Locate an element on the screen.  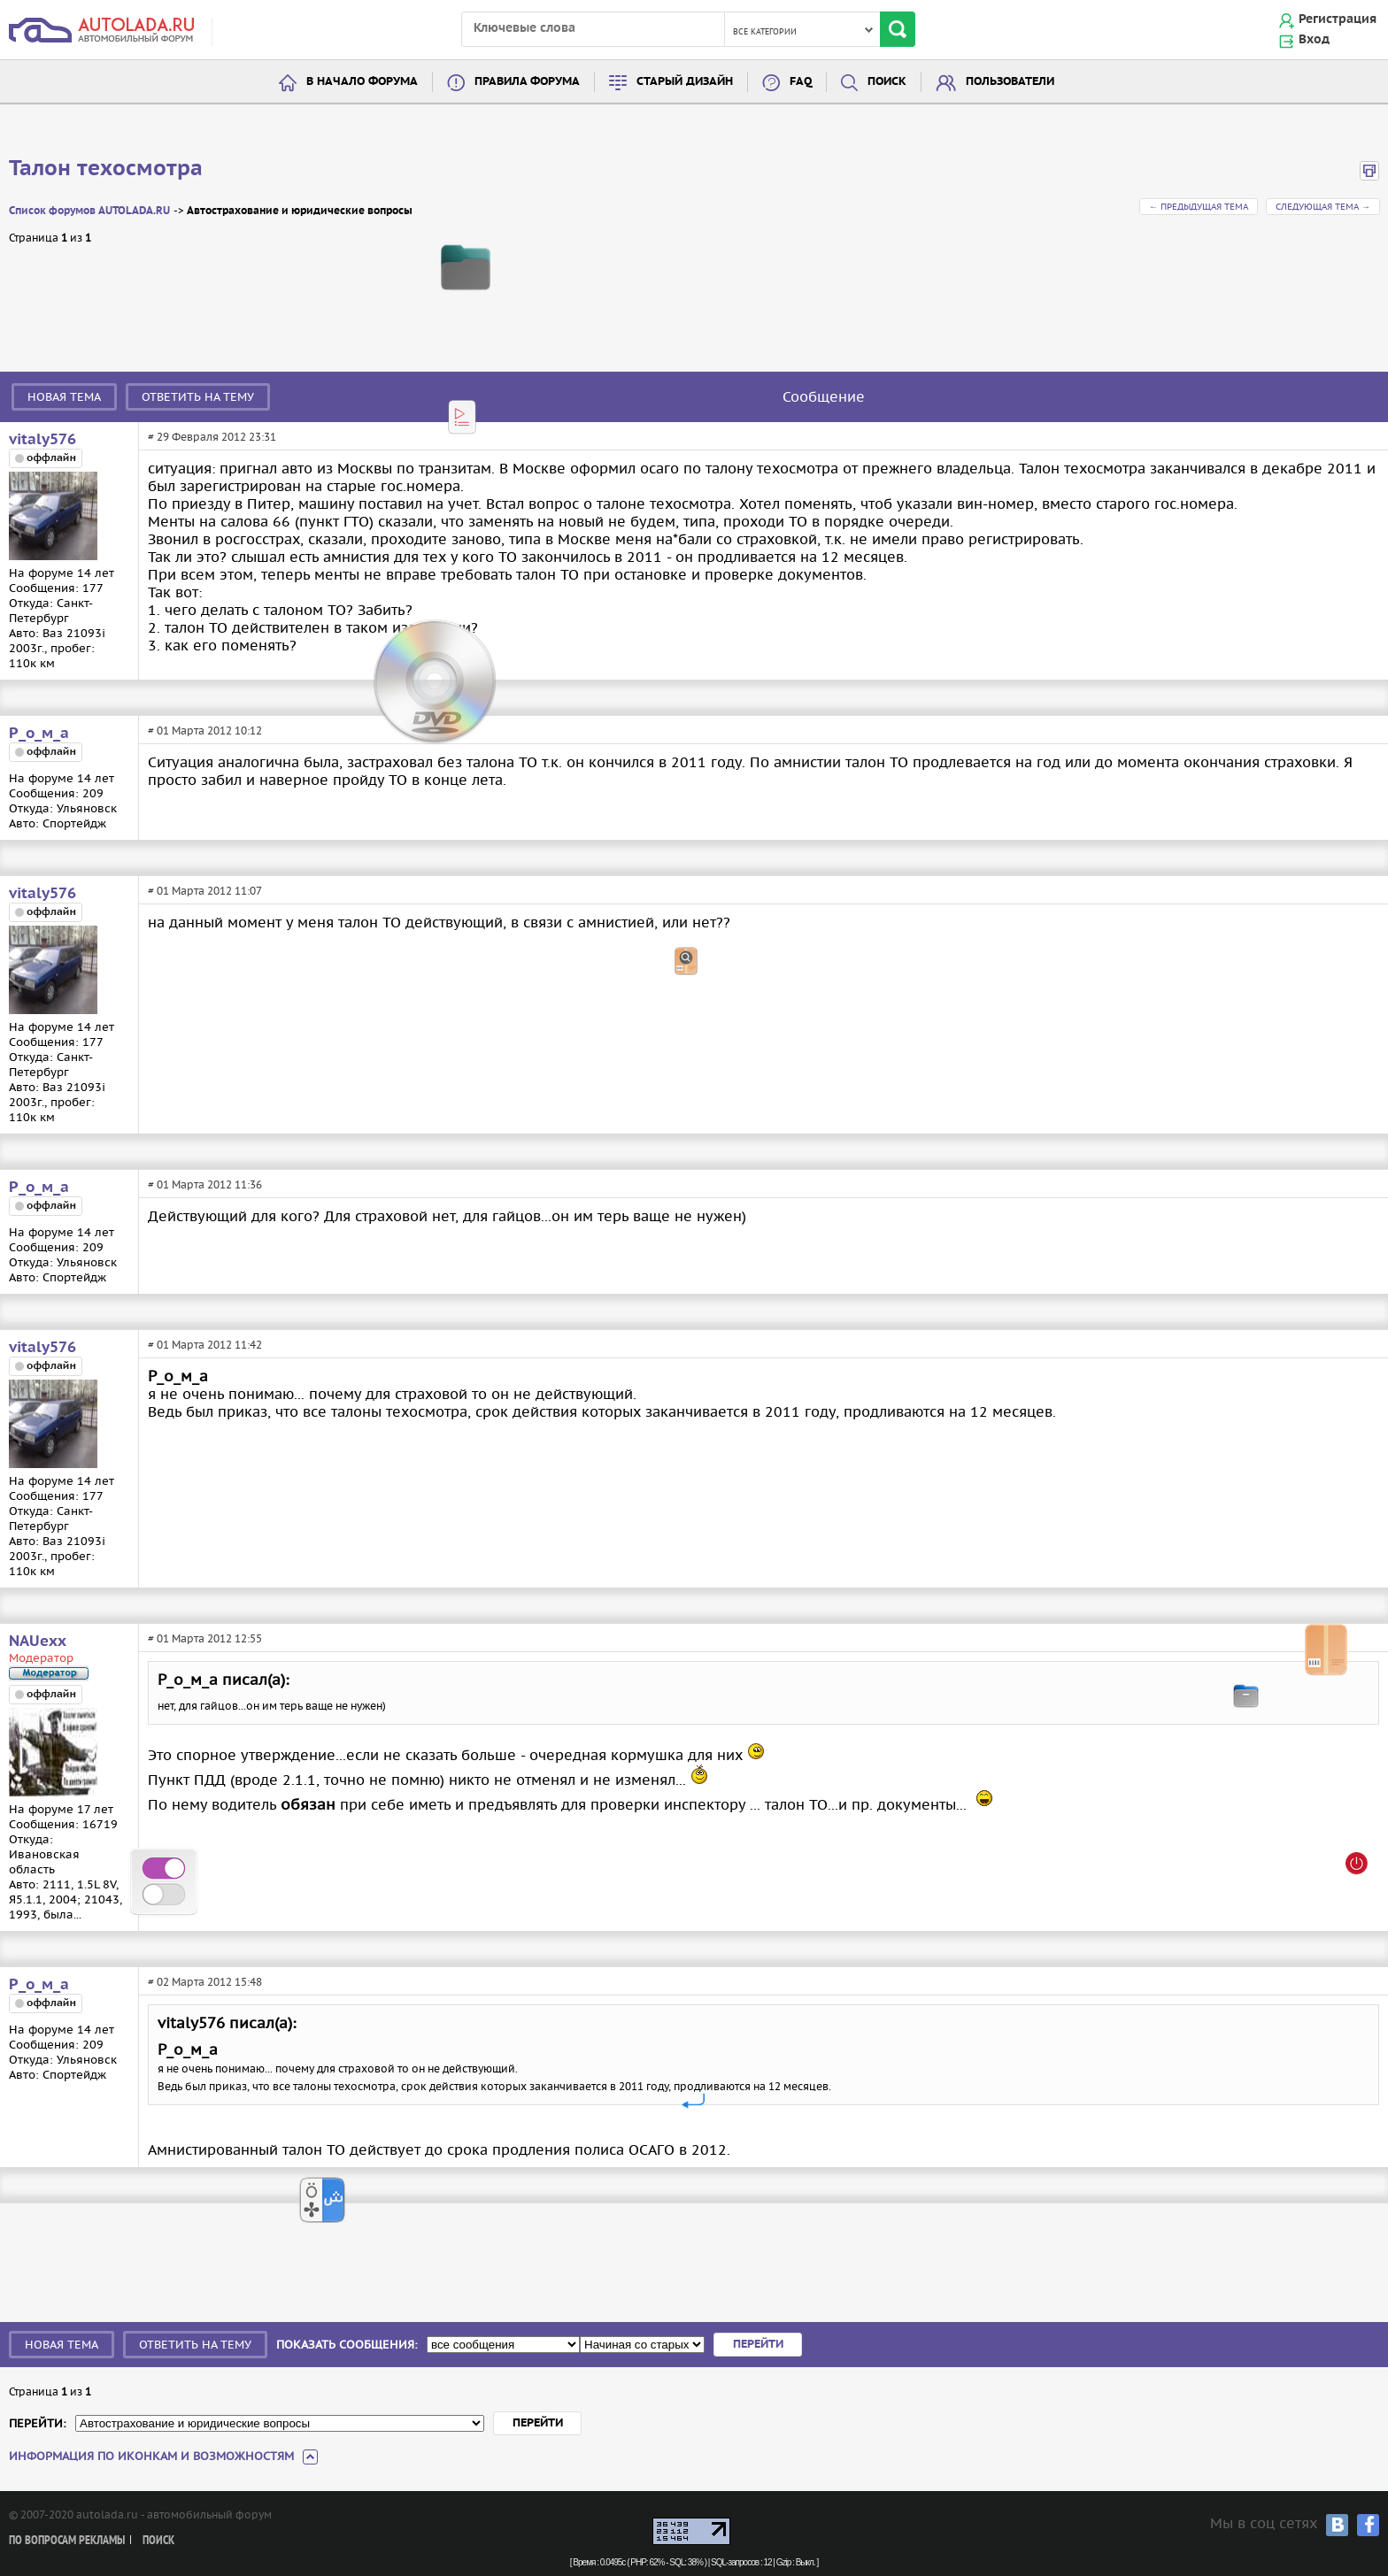
access DVD drive or optical disc contents is located at coordinates (435, 683).